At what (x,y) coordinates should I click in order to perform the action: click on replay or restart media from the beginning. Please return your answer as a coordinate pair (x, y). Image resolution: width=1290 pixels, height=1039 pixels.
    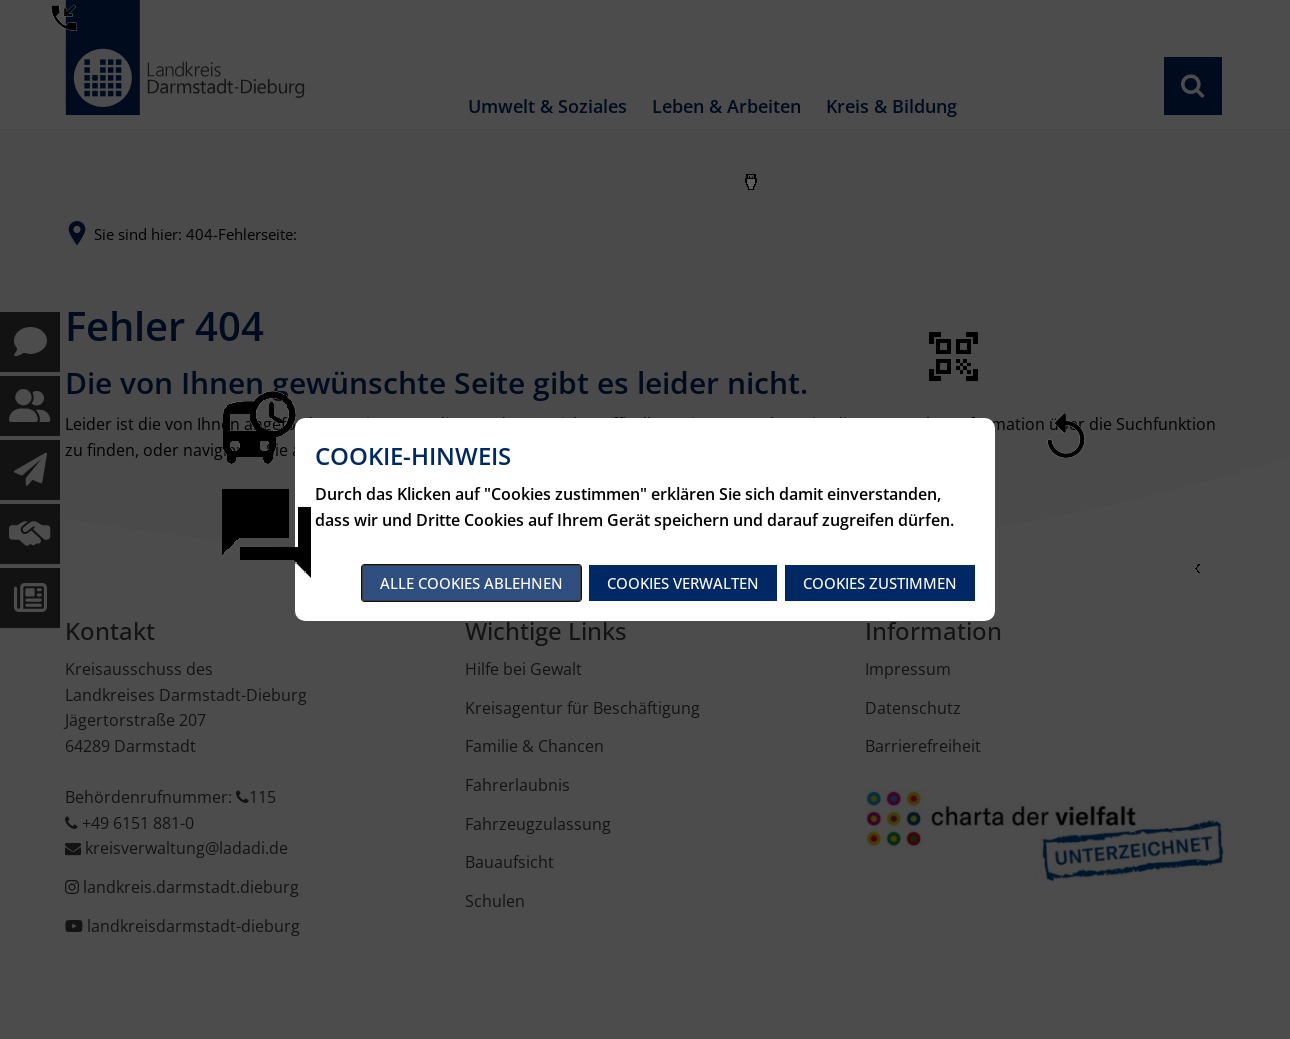
    Looking at the image, I should click on (1066, 437).